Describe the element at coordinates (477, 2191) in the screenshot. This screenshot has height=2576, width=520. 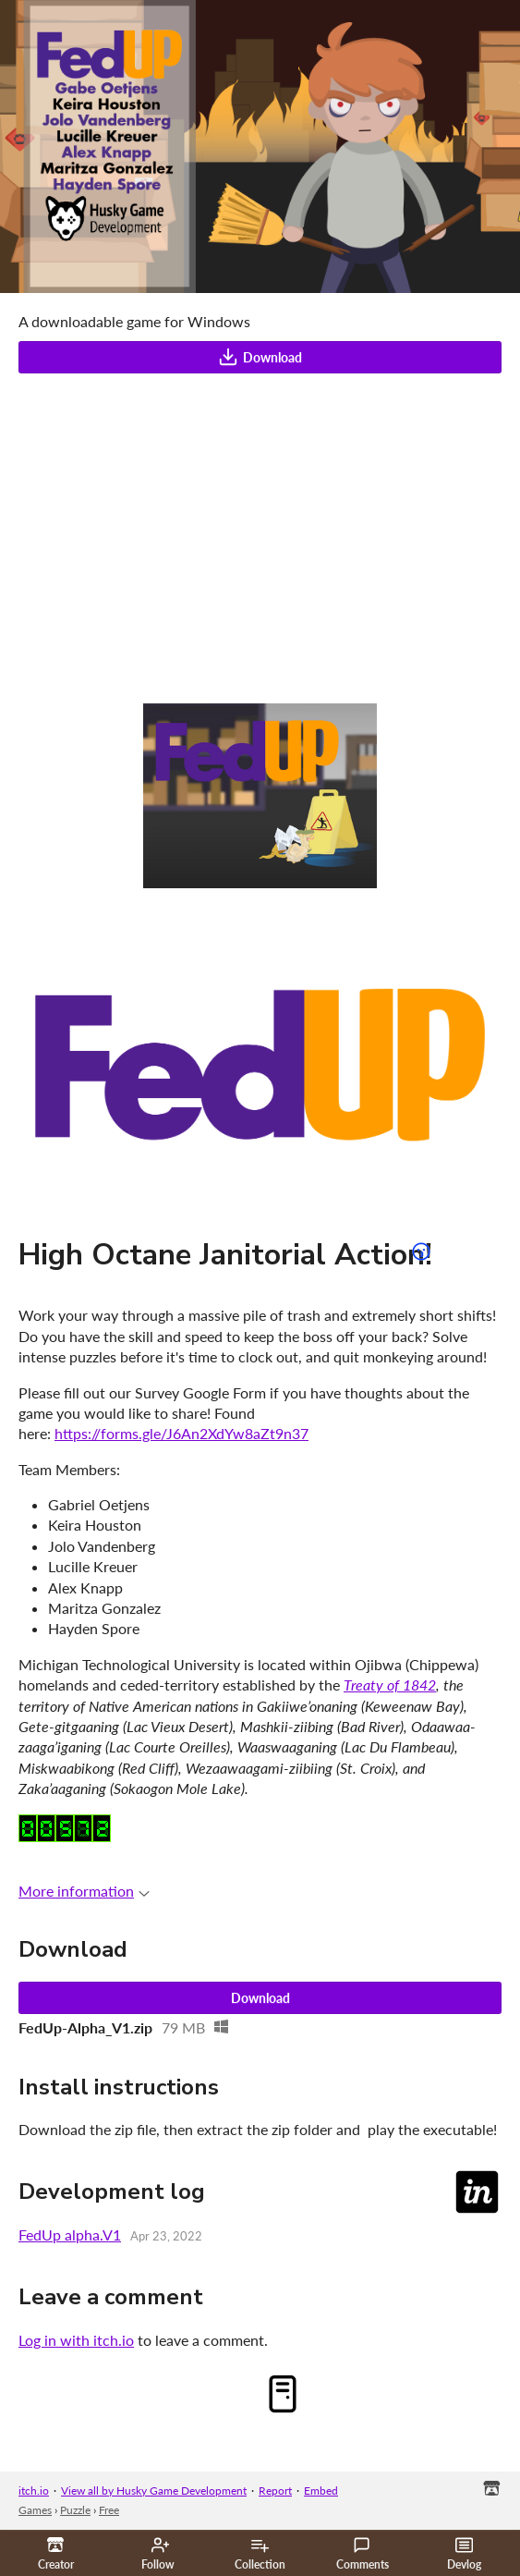
I see `open InVision app` at that location.